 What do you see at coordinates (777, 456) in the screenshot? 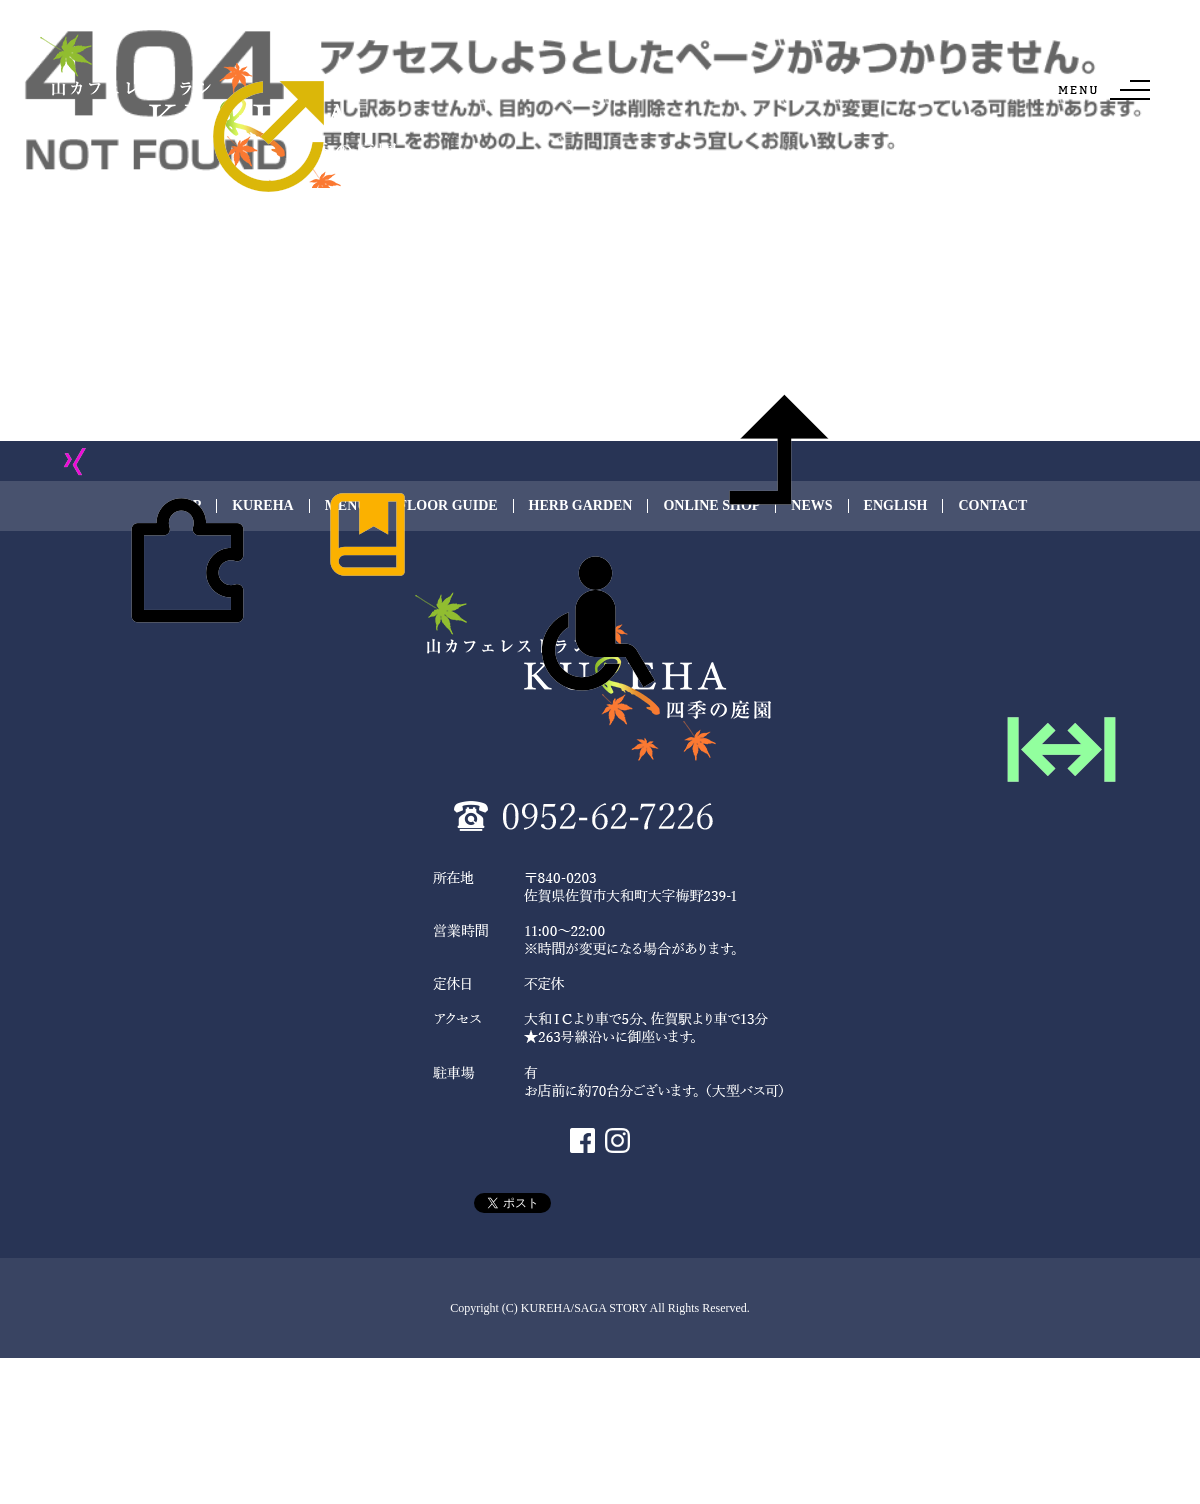
I see `turn right then continue forward` at bounding box center [777, 456].